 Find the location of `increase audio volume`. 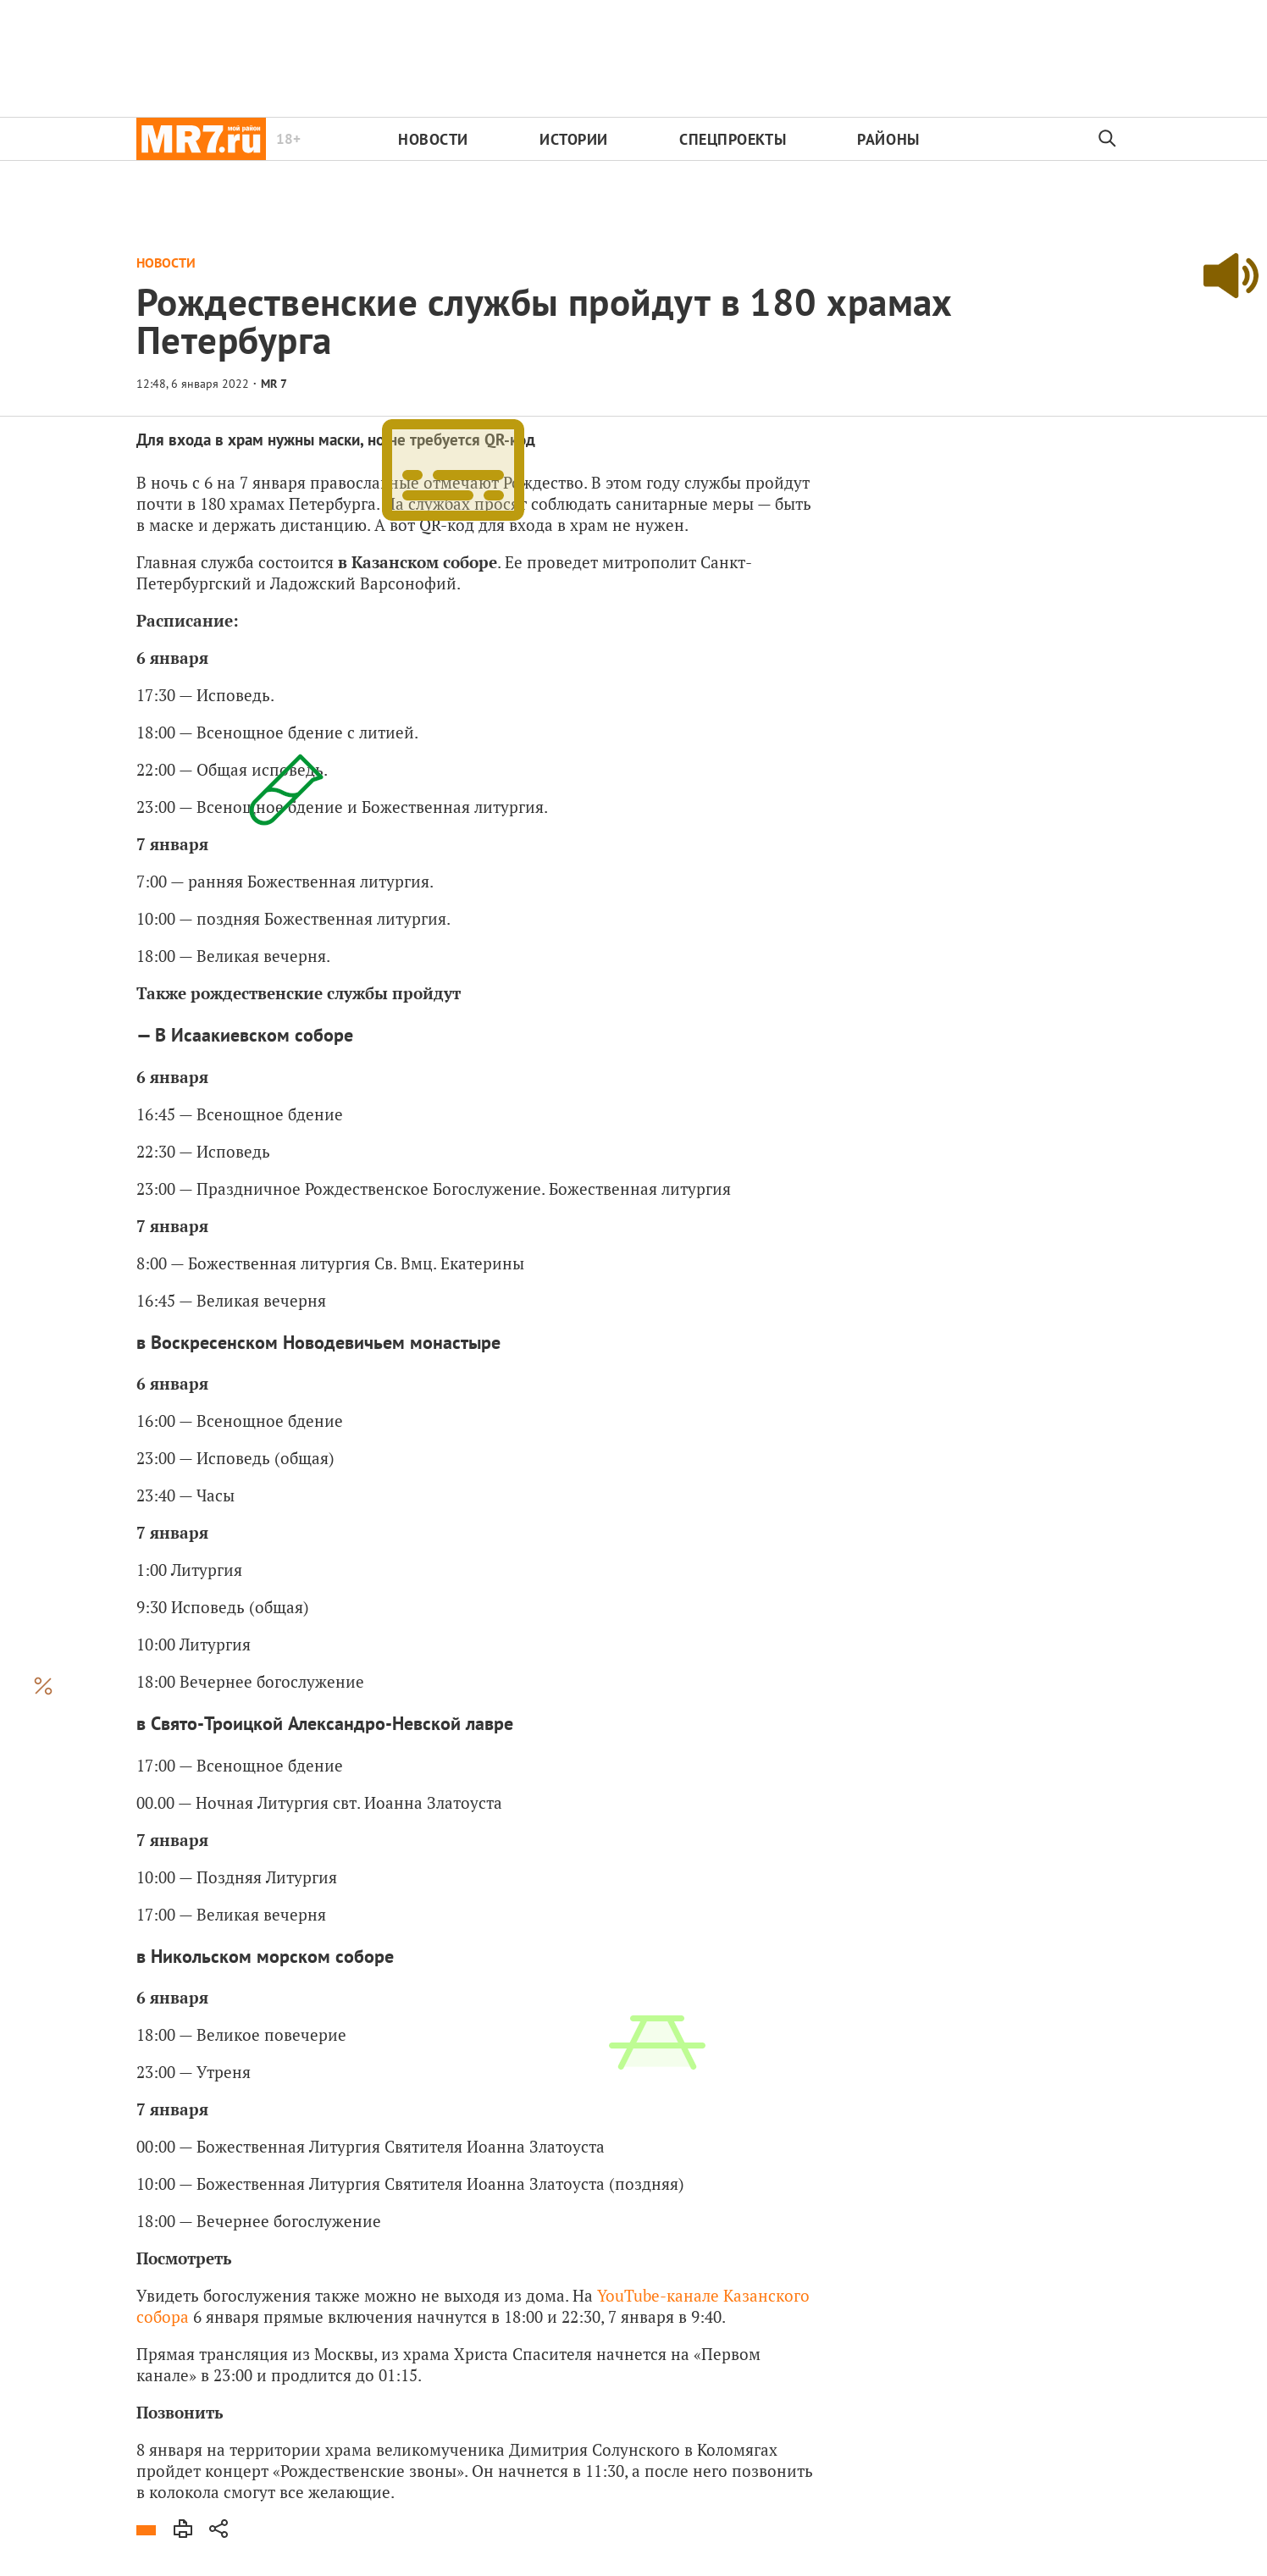

increase audio volume is located at coordinates (1231, 275).